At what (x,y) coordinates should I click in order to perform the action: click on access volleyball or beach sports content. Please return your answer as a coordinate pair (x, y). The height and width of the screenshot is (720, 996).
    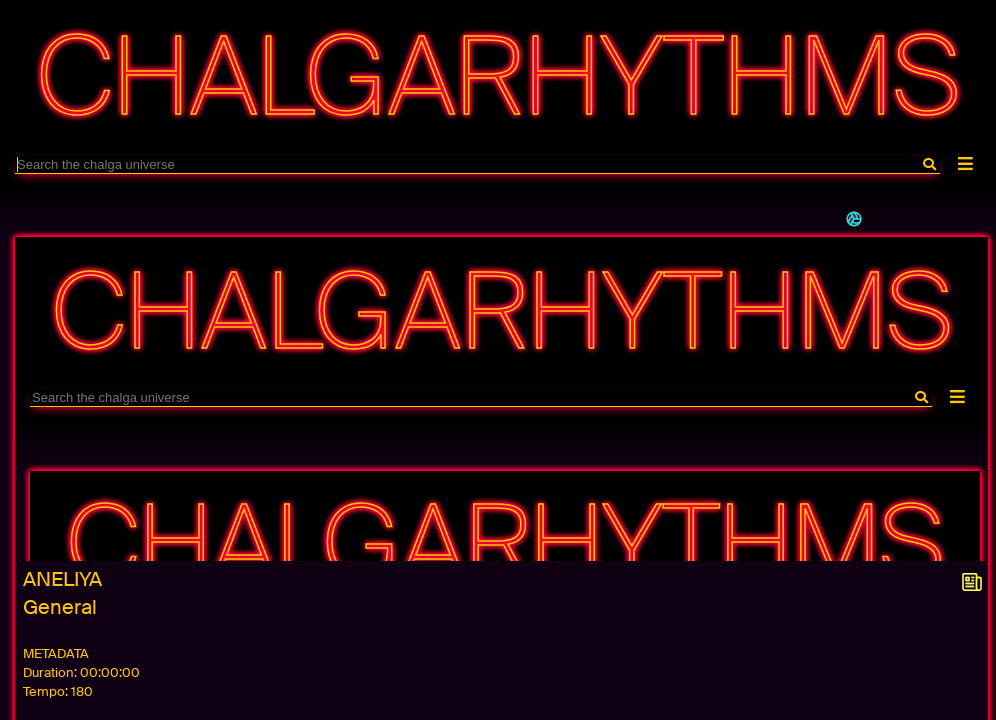
    Looking at the image, I should click on (854, 219).